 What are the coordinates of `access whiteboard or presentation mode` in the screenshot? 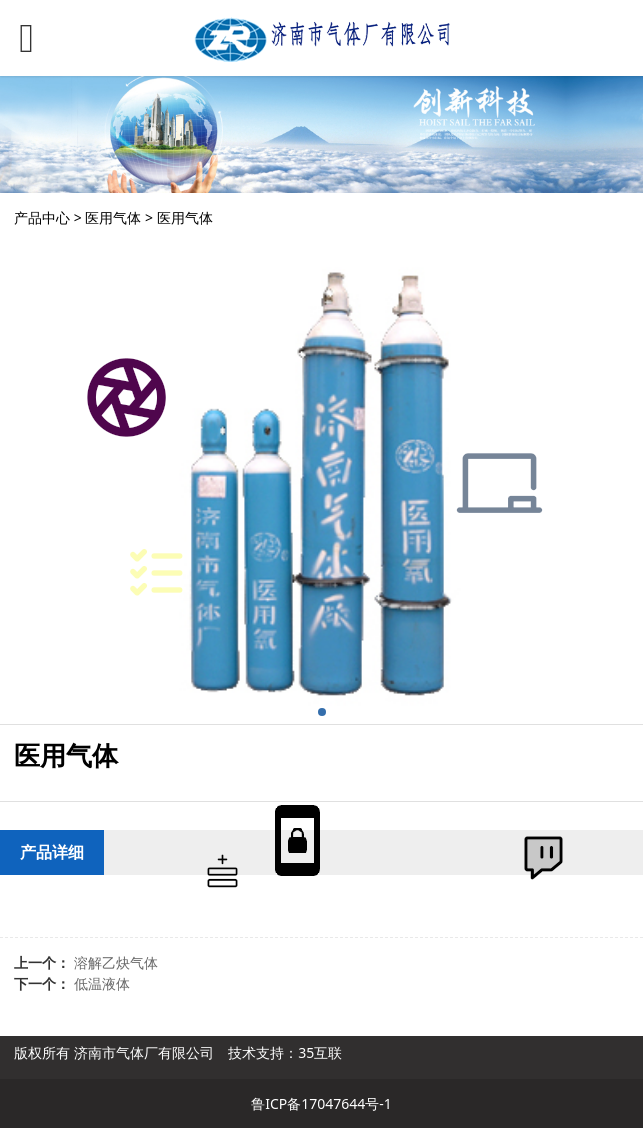 It's located at (499, 484).